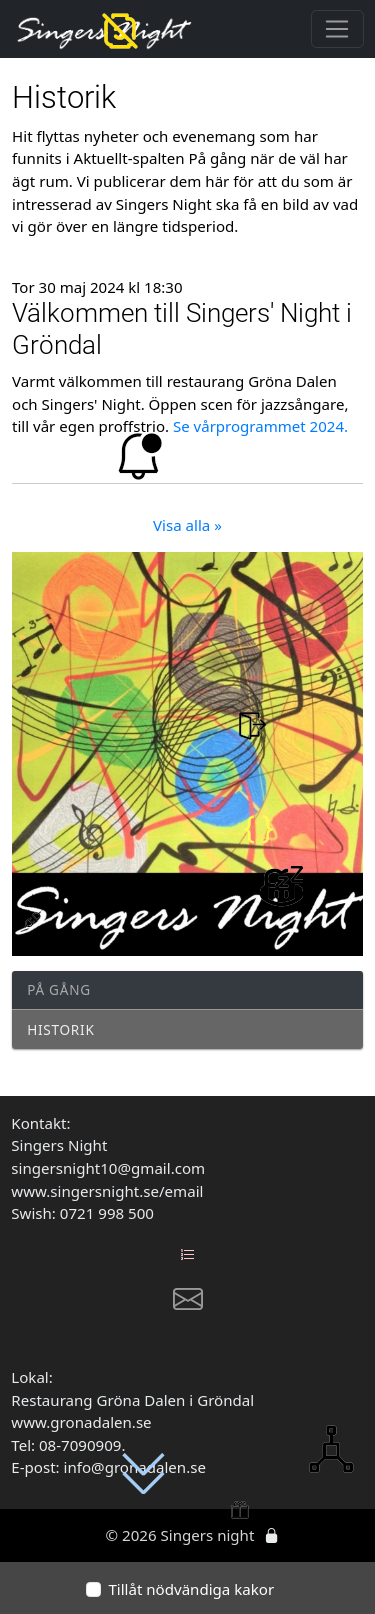  What do you see at coordinates (258, 829) in the screenshot?
I see `indicates a namespace or module in code` at bounding box center [258, 829].